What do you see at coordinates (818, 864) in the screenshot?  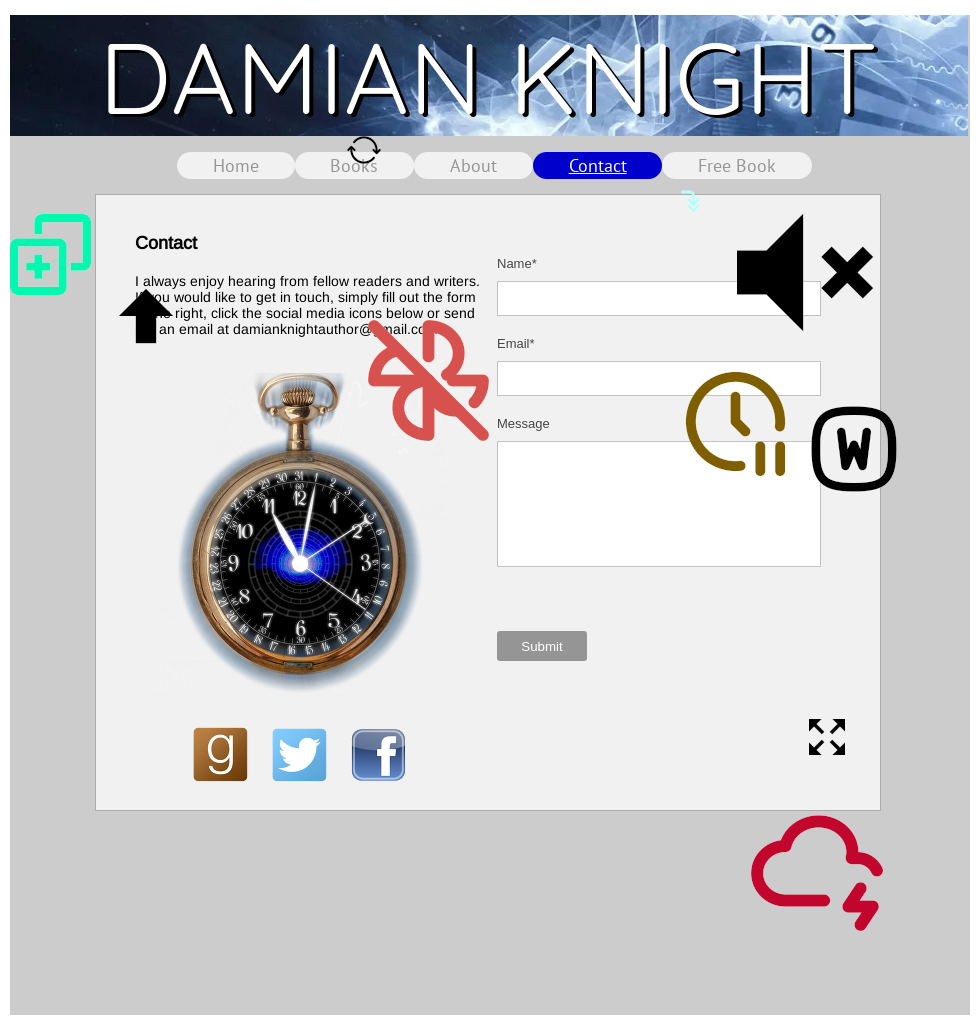 I see `indicates thunderstorm or severe weather conditions` at bounding box center [818, 864].